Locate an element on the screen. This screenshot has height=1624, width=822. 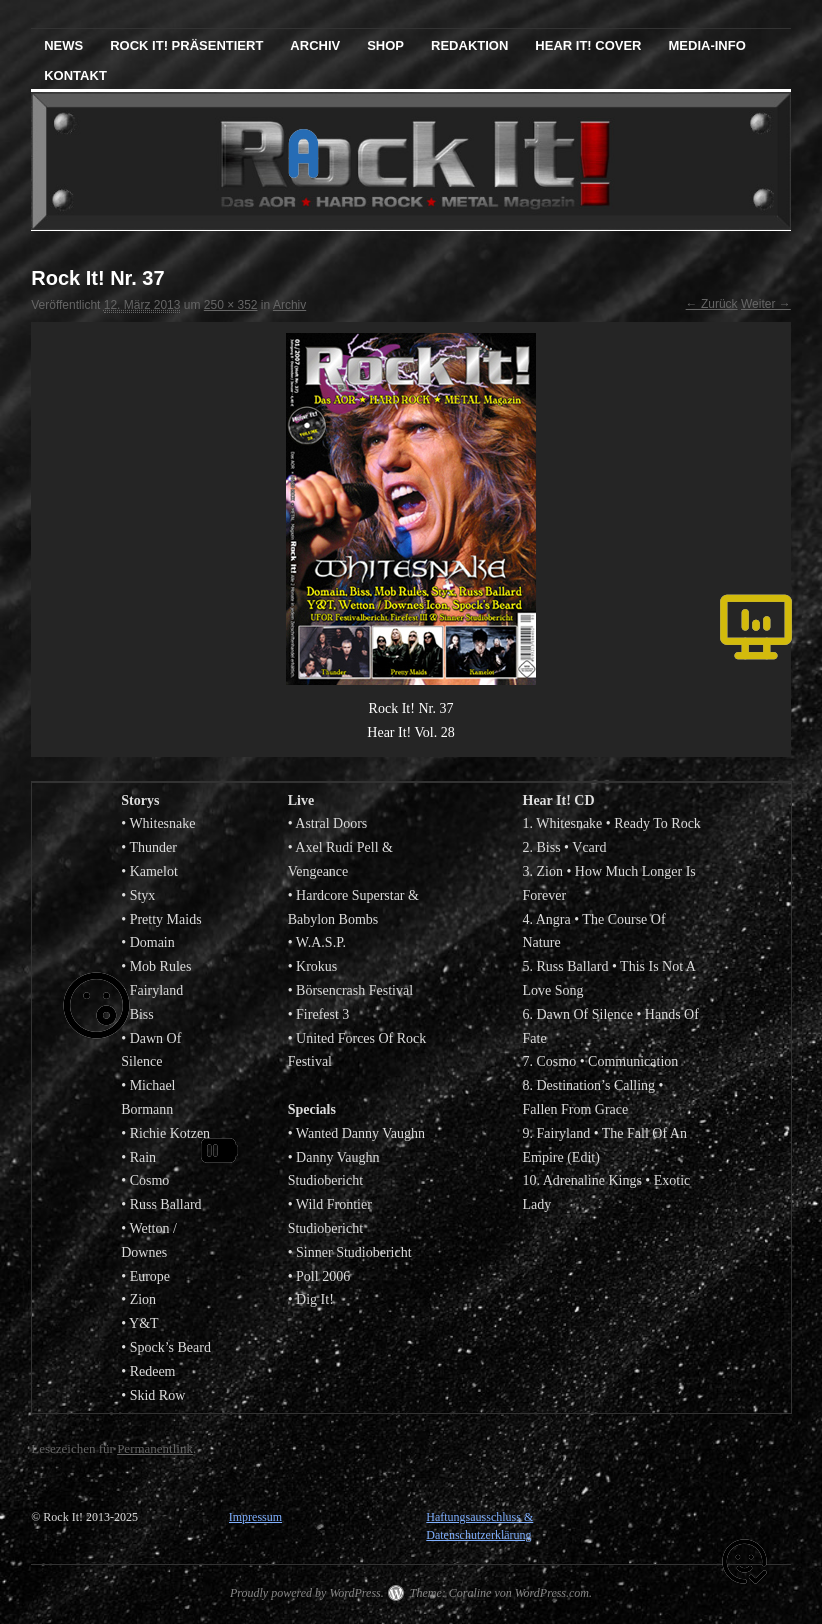
indicates battery level at approximately 50% charge is located at coordinates (219, 1150).